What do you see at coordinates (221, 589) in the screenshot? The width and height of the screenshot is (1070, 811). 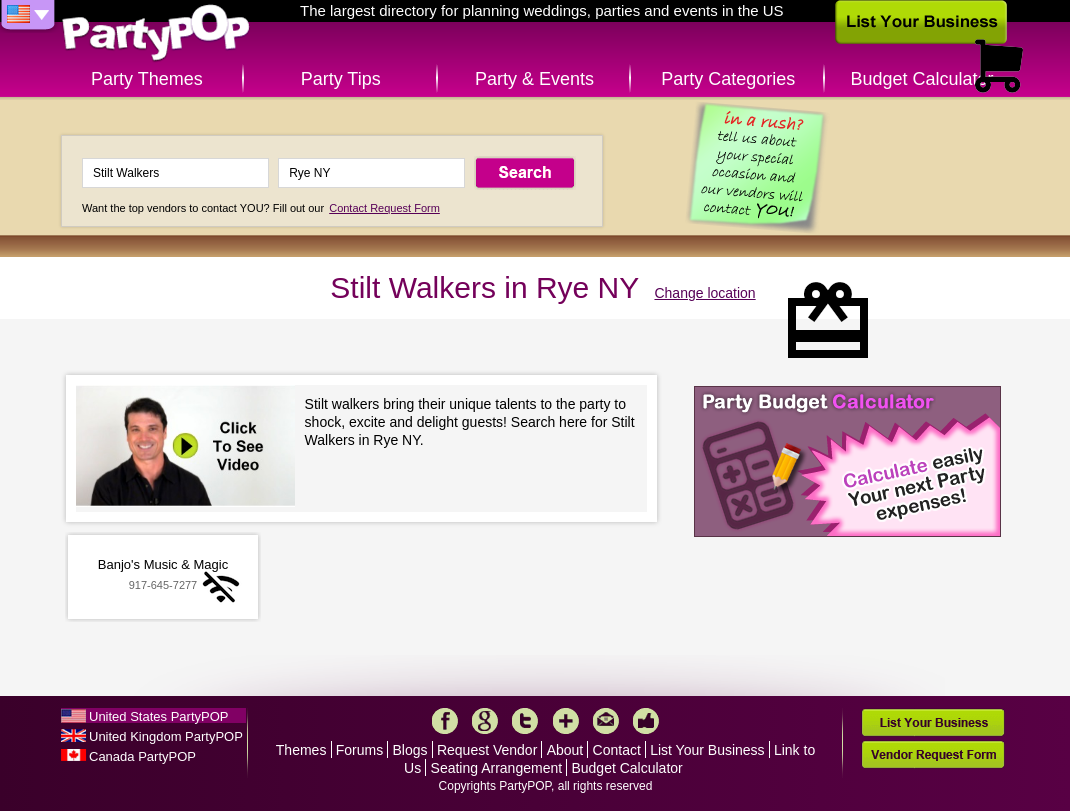 I see `indicates wifi is disabled or unavailable` at bounding box center [221, 589].